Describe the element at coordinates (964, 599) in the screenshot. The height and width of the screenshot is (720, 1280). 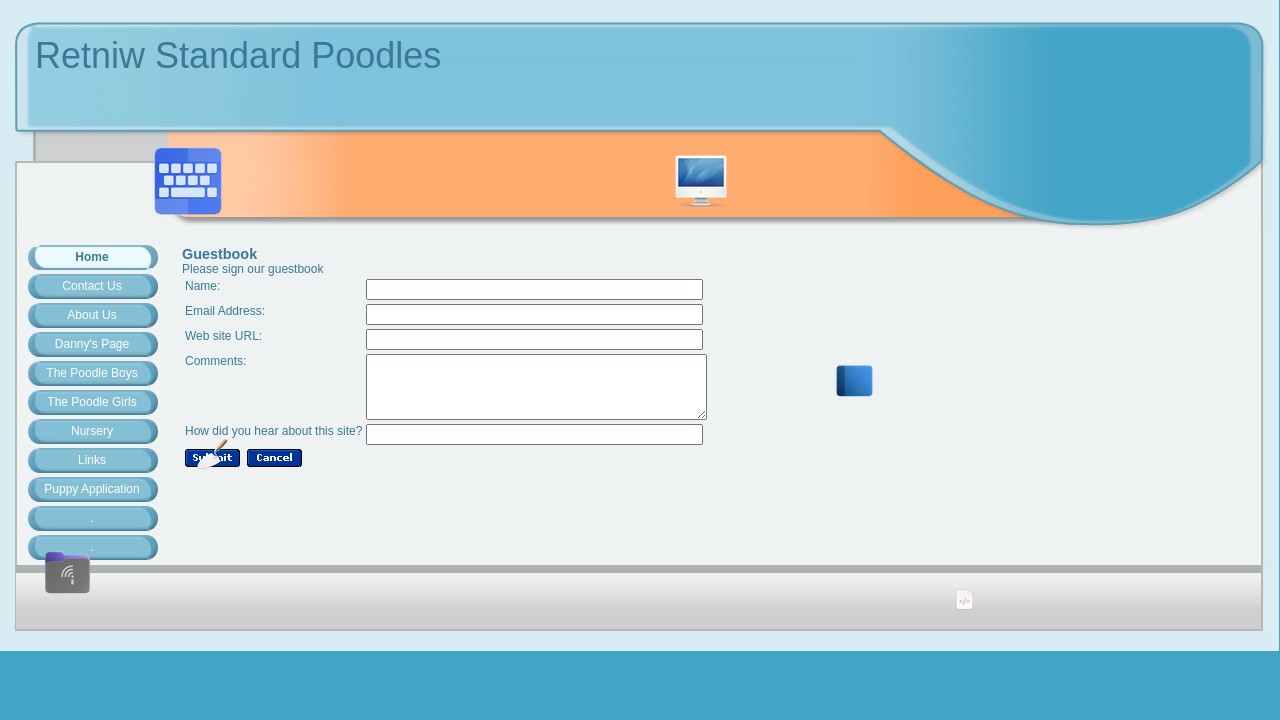
I see `an xml file type indicator` at that location.